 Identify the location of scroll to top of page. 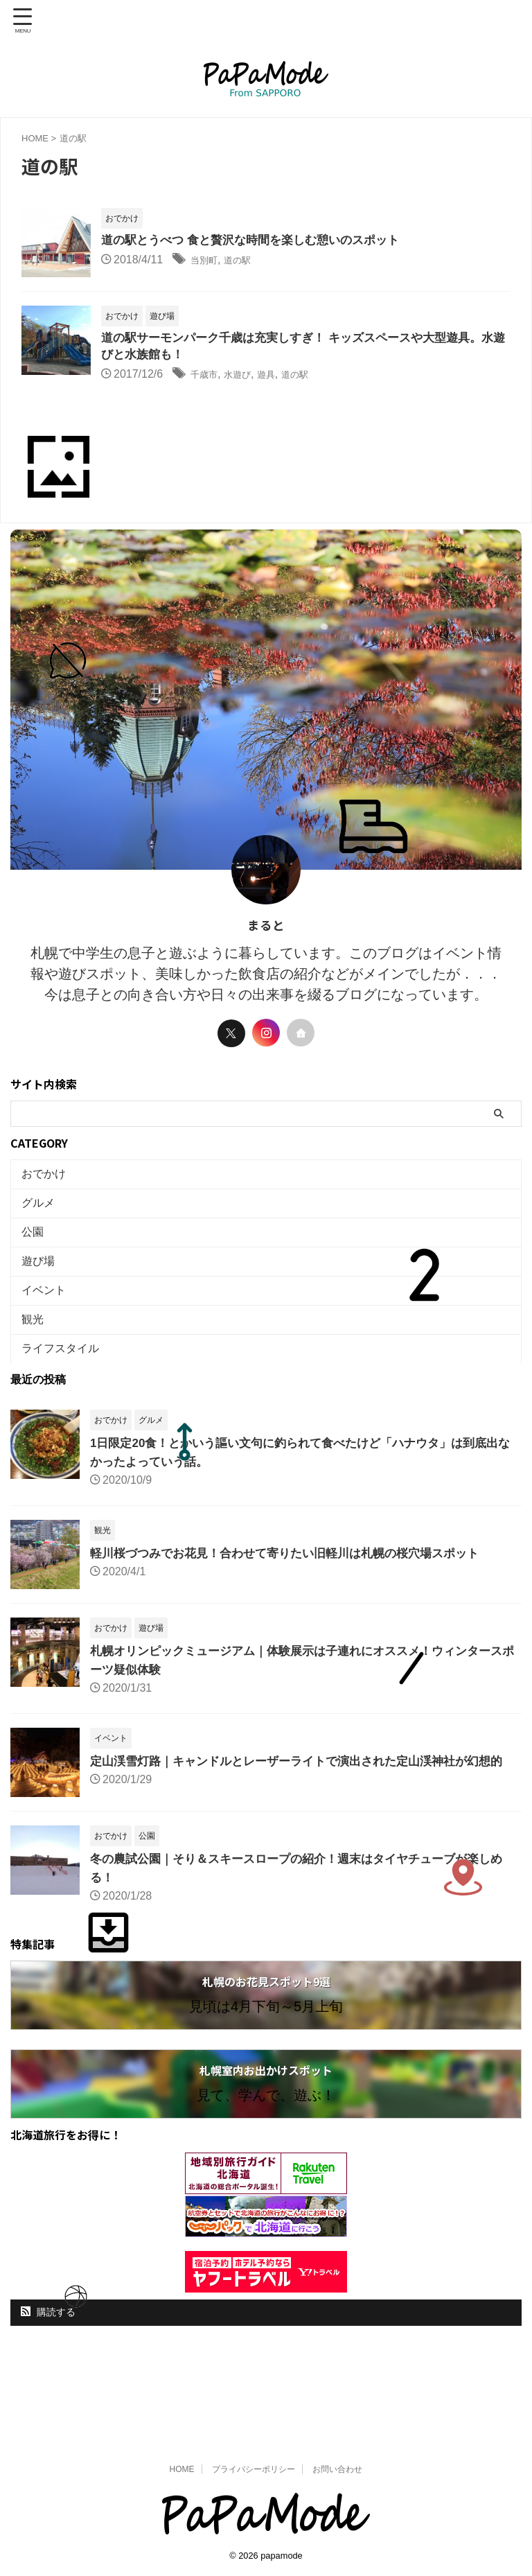
(184, 1442).